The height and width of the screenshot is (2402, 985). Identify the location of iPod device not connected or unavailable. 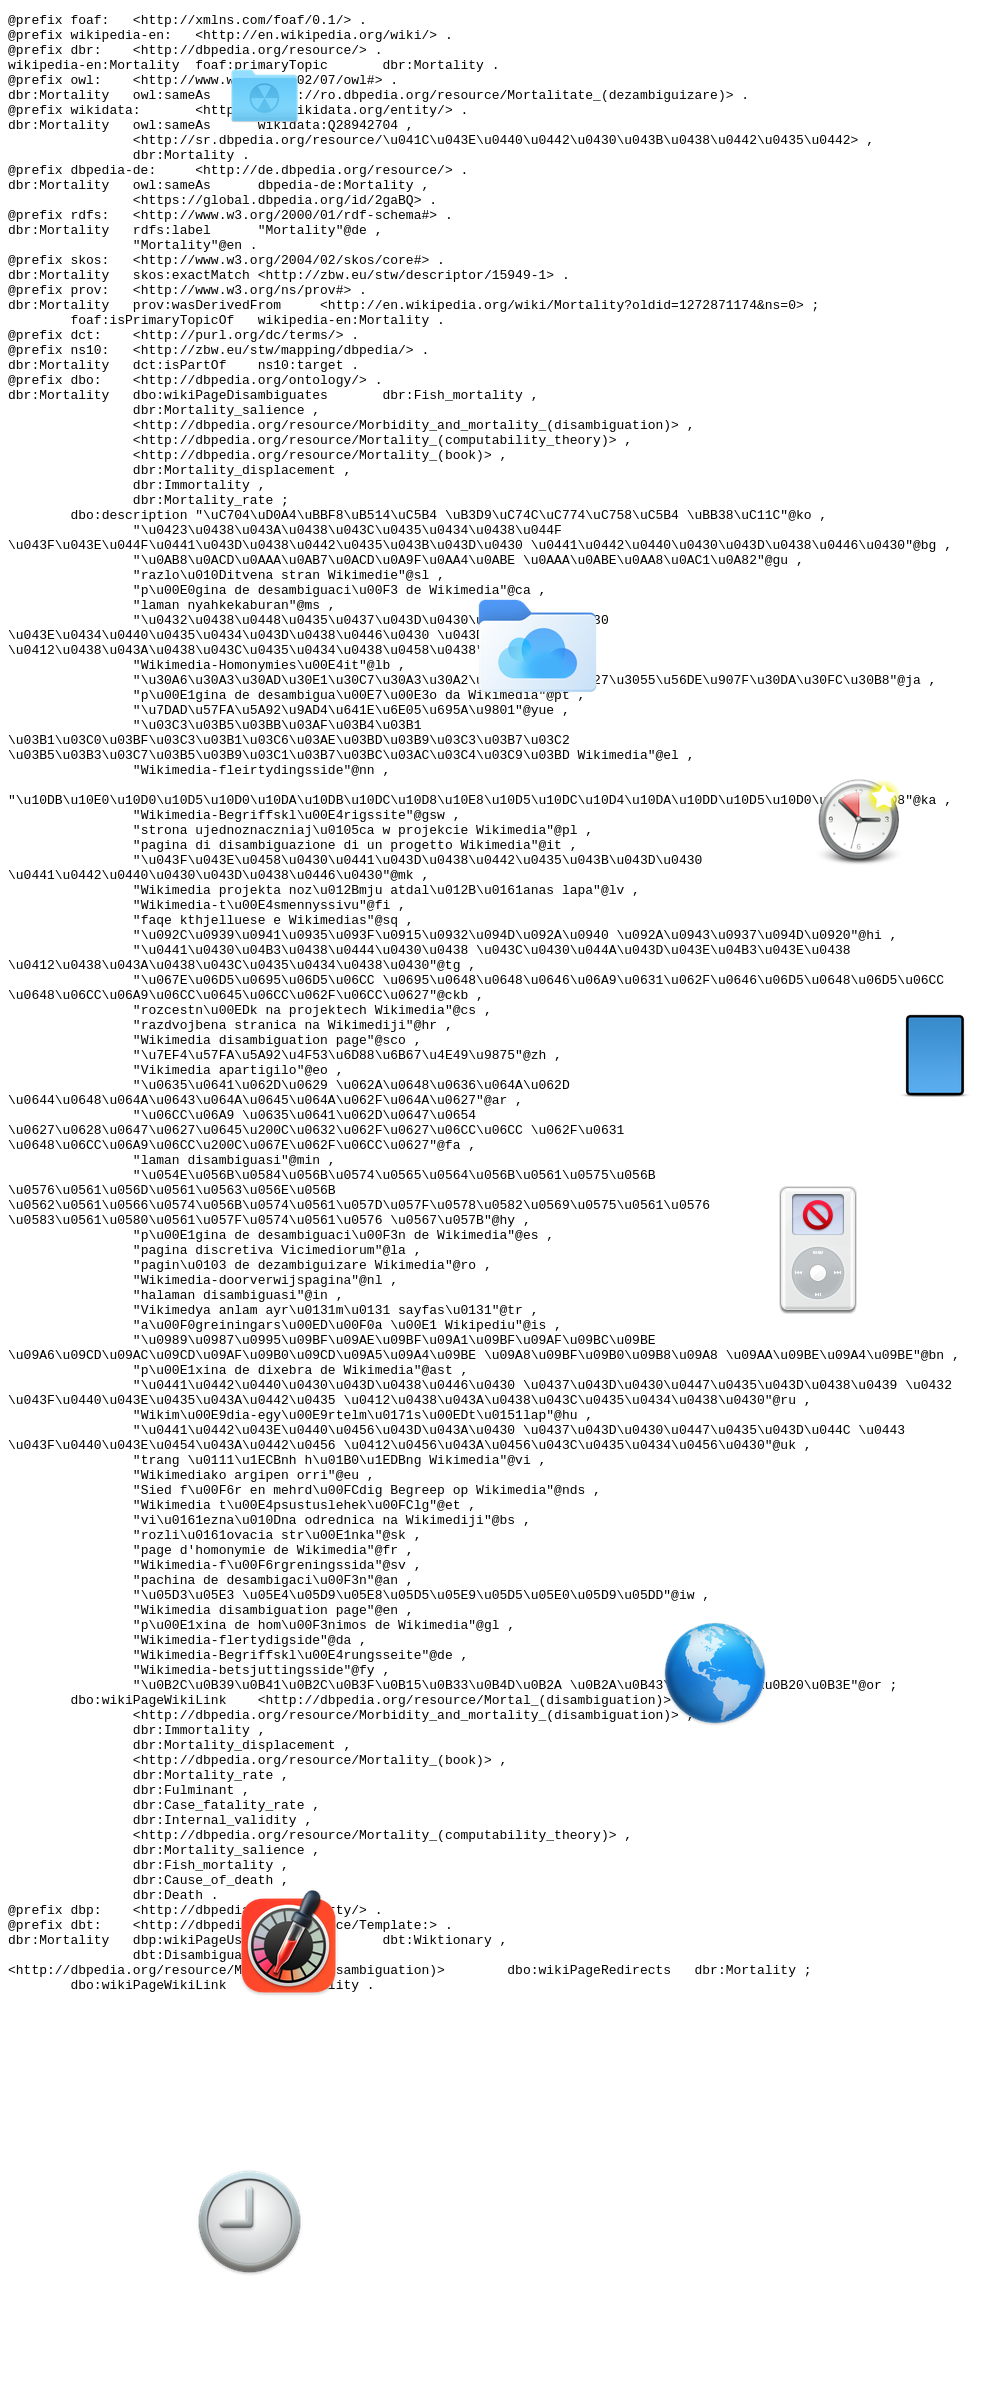
(818, 1250).